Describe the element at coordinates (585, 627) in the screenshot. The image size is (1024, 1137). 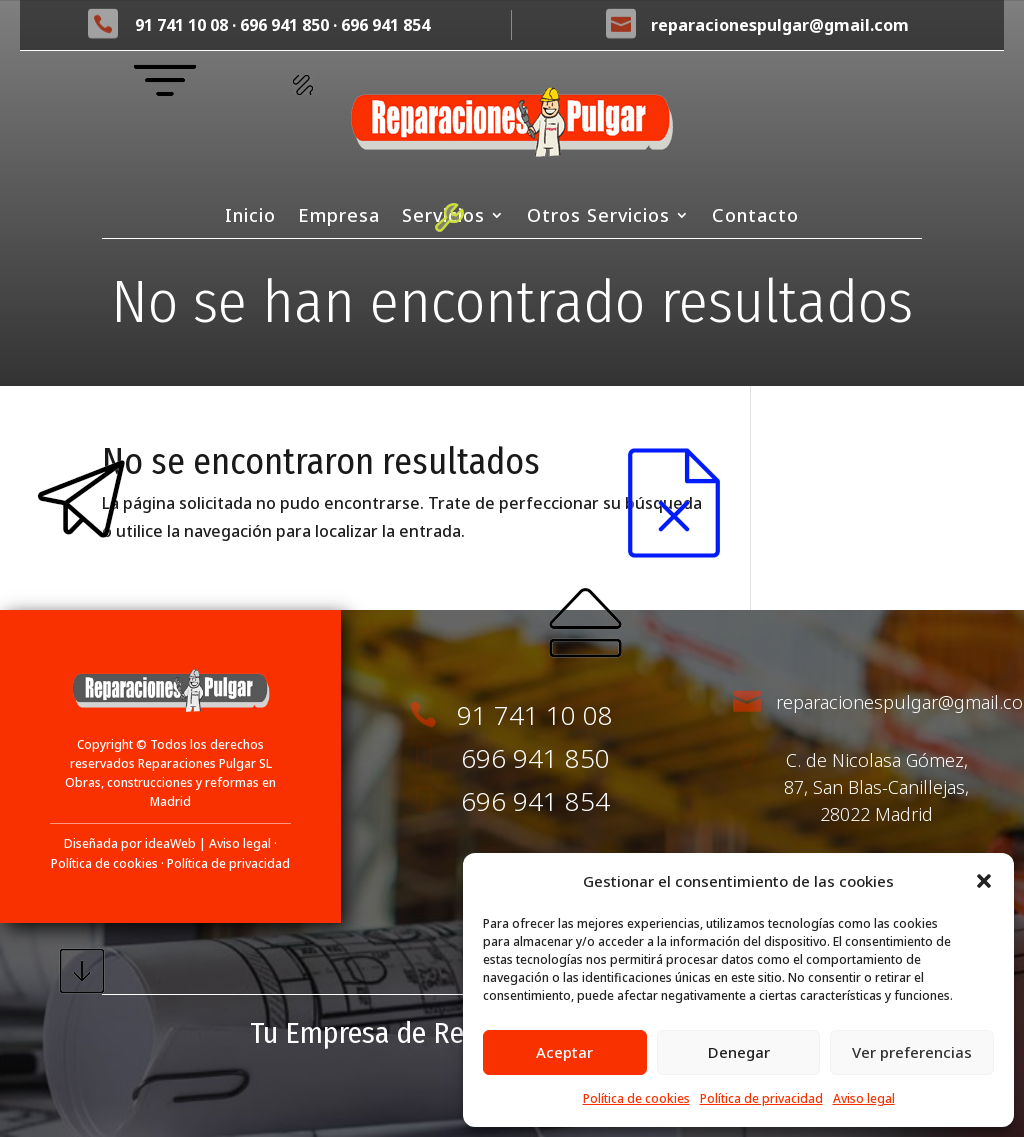
I see `eject media or disc` at that location.